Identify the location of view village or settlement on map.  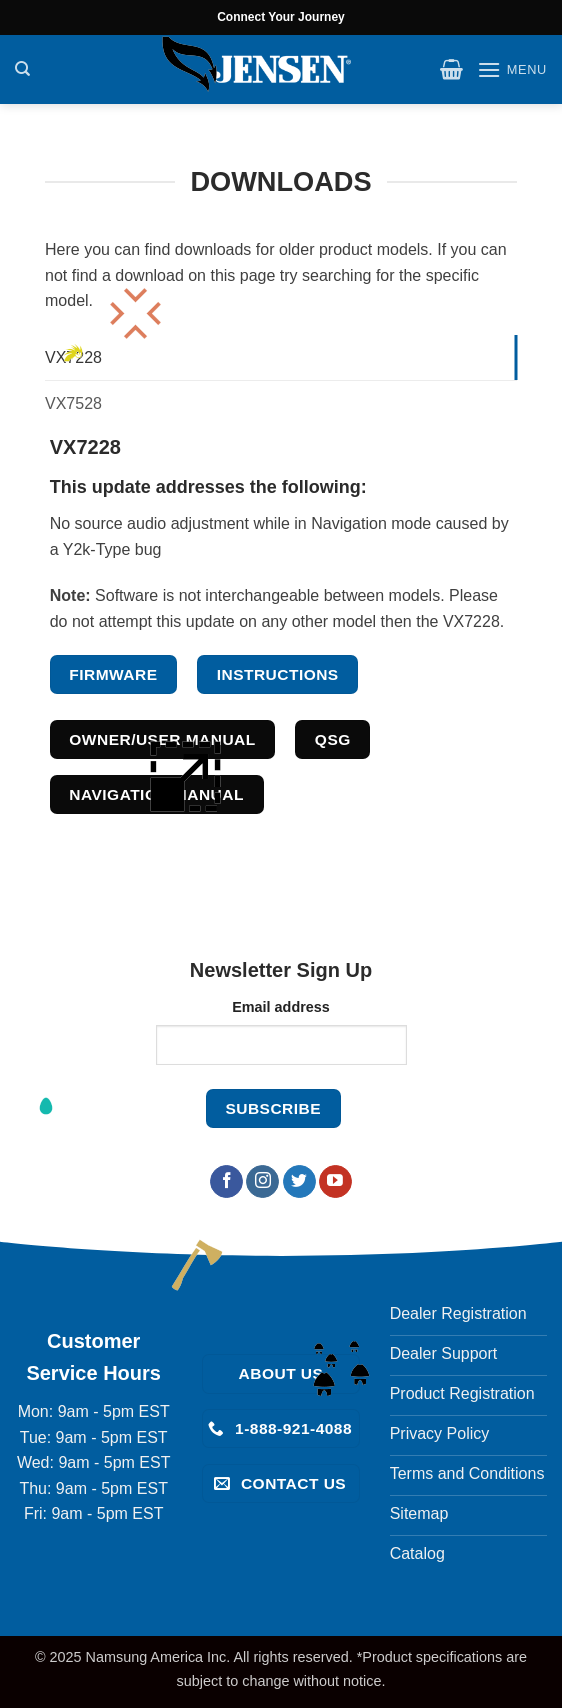
(341, 1368).